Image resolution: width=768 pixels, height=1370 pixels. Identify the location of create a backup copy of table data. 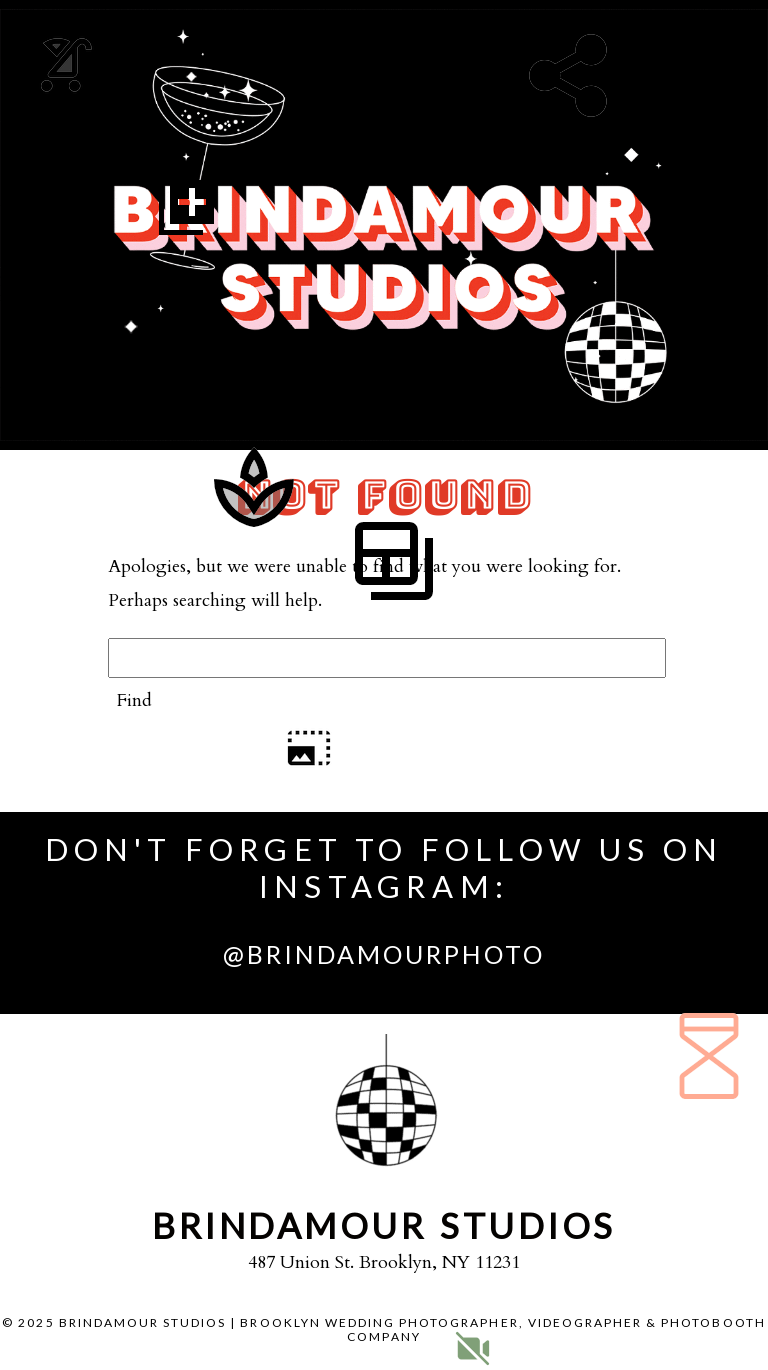
(394, 561).